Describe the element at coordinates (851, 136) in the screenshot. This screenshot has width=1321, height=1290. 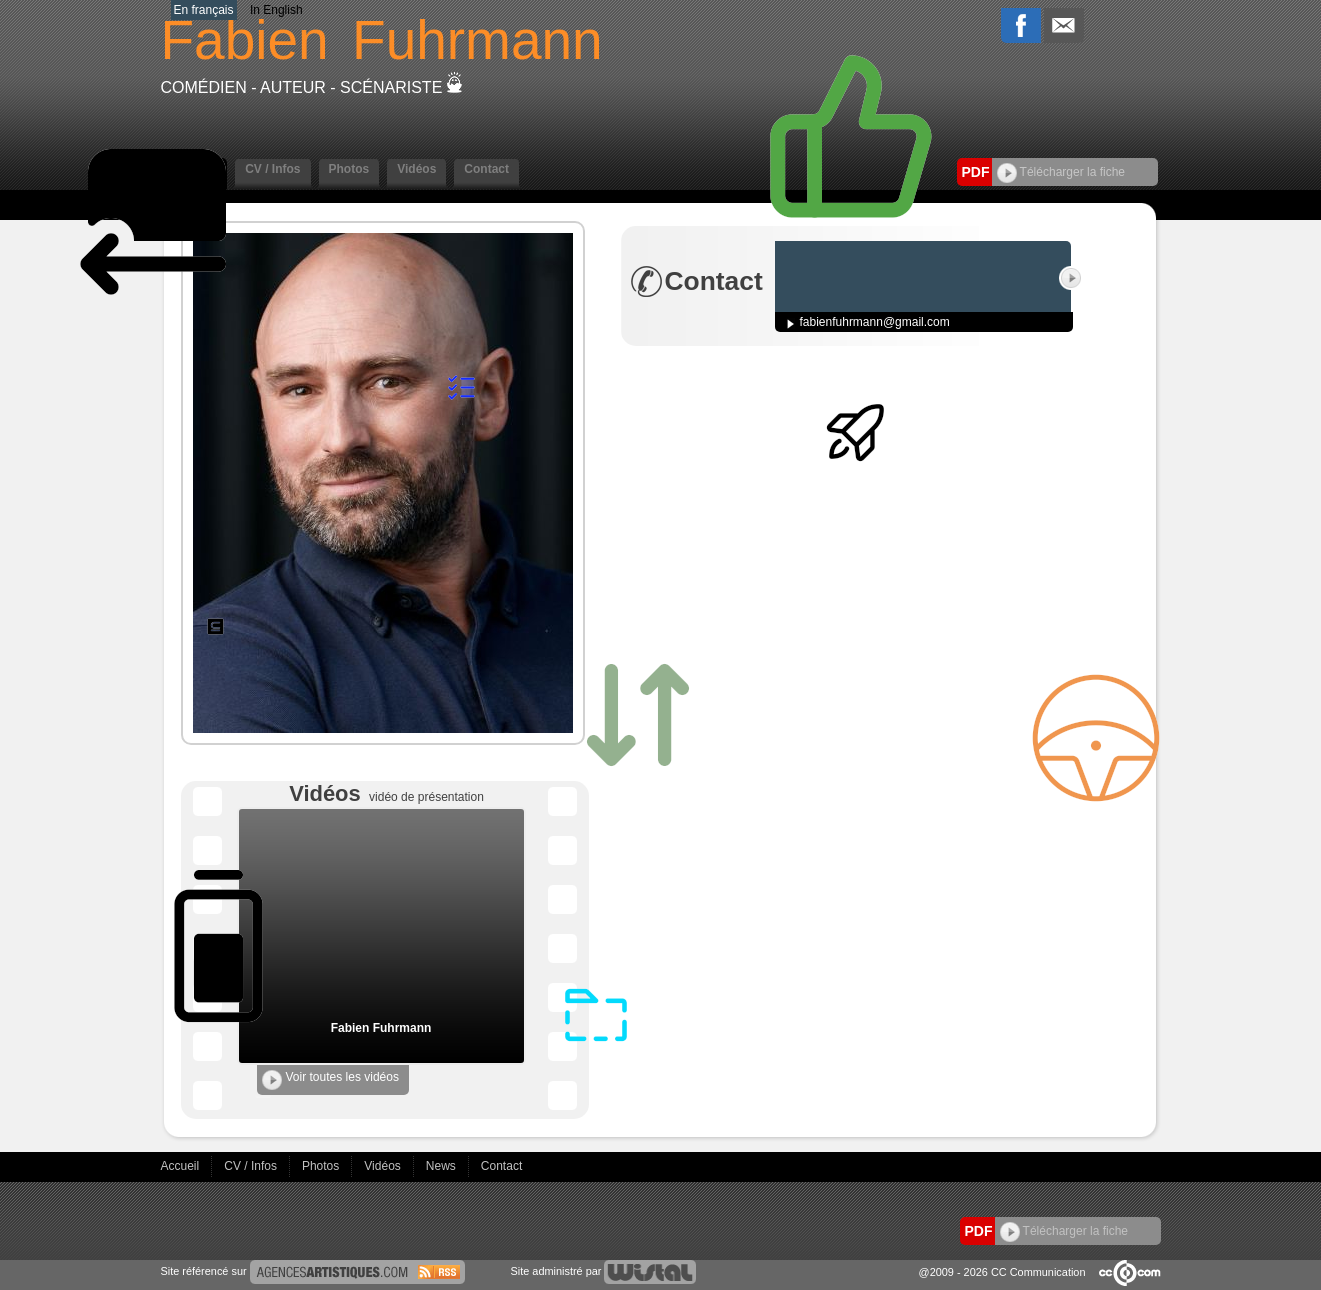
I see `like or approve content` at that location.